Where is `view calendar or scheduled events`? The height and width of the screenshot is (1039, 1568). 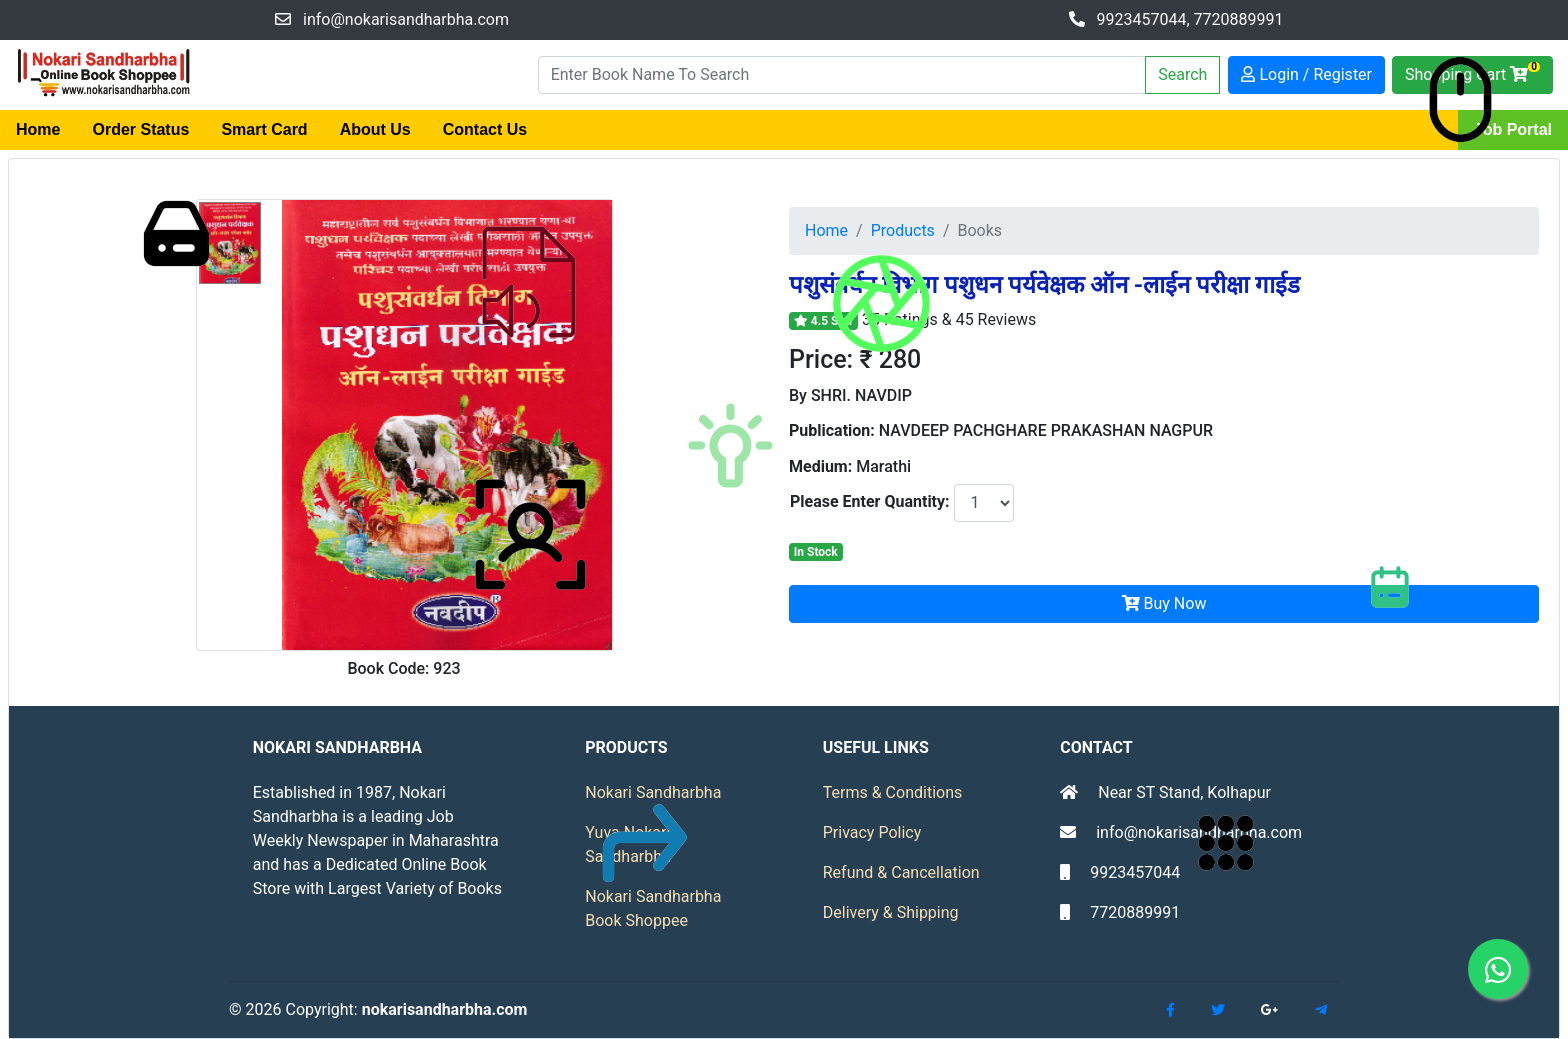 view calendar or scheduled events is located at coordinates (1390, 587).